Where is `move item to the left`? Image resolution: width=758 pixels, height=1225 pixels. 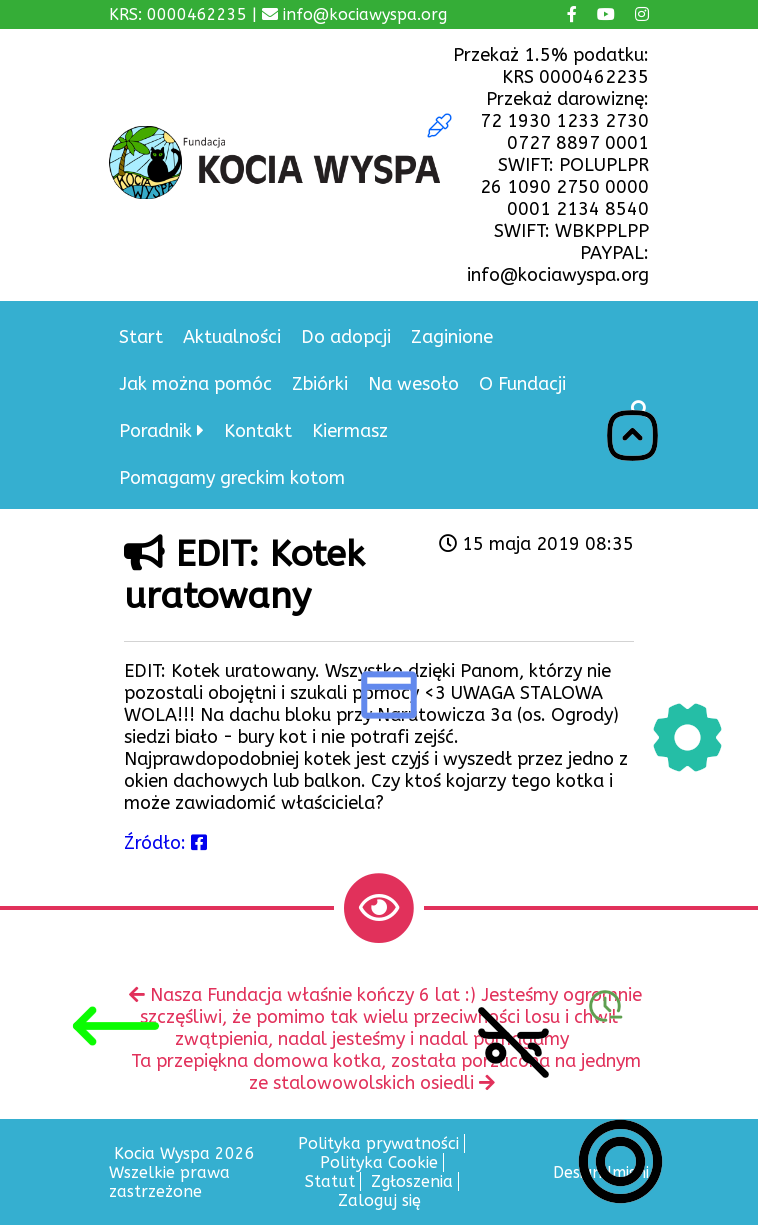 move item to the left is located at coordinates (116, 1026).